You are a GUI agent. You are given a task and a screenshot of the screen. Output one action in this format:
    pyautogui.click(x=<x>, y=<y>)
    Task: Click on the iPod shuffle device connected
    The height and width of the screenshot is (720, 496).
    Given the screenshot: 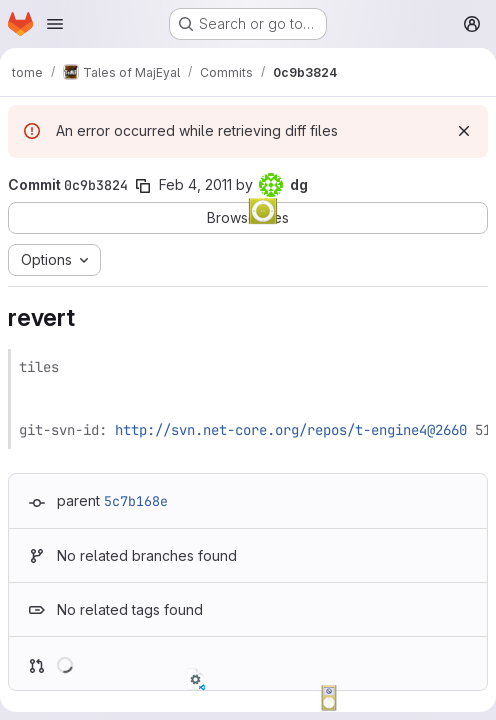 What is the action you would take?
    pyautogui.click(x=263, y=211)
    